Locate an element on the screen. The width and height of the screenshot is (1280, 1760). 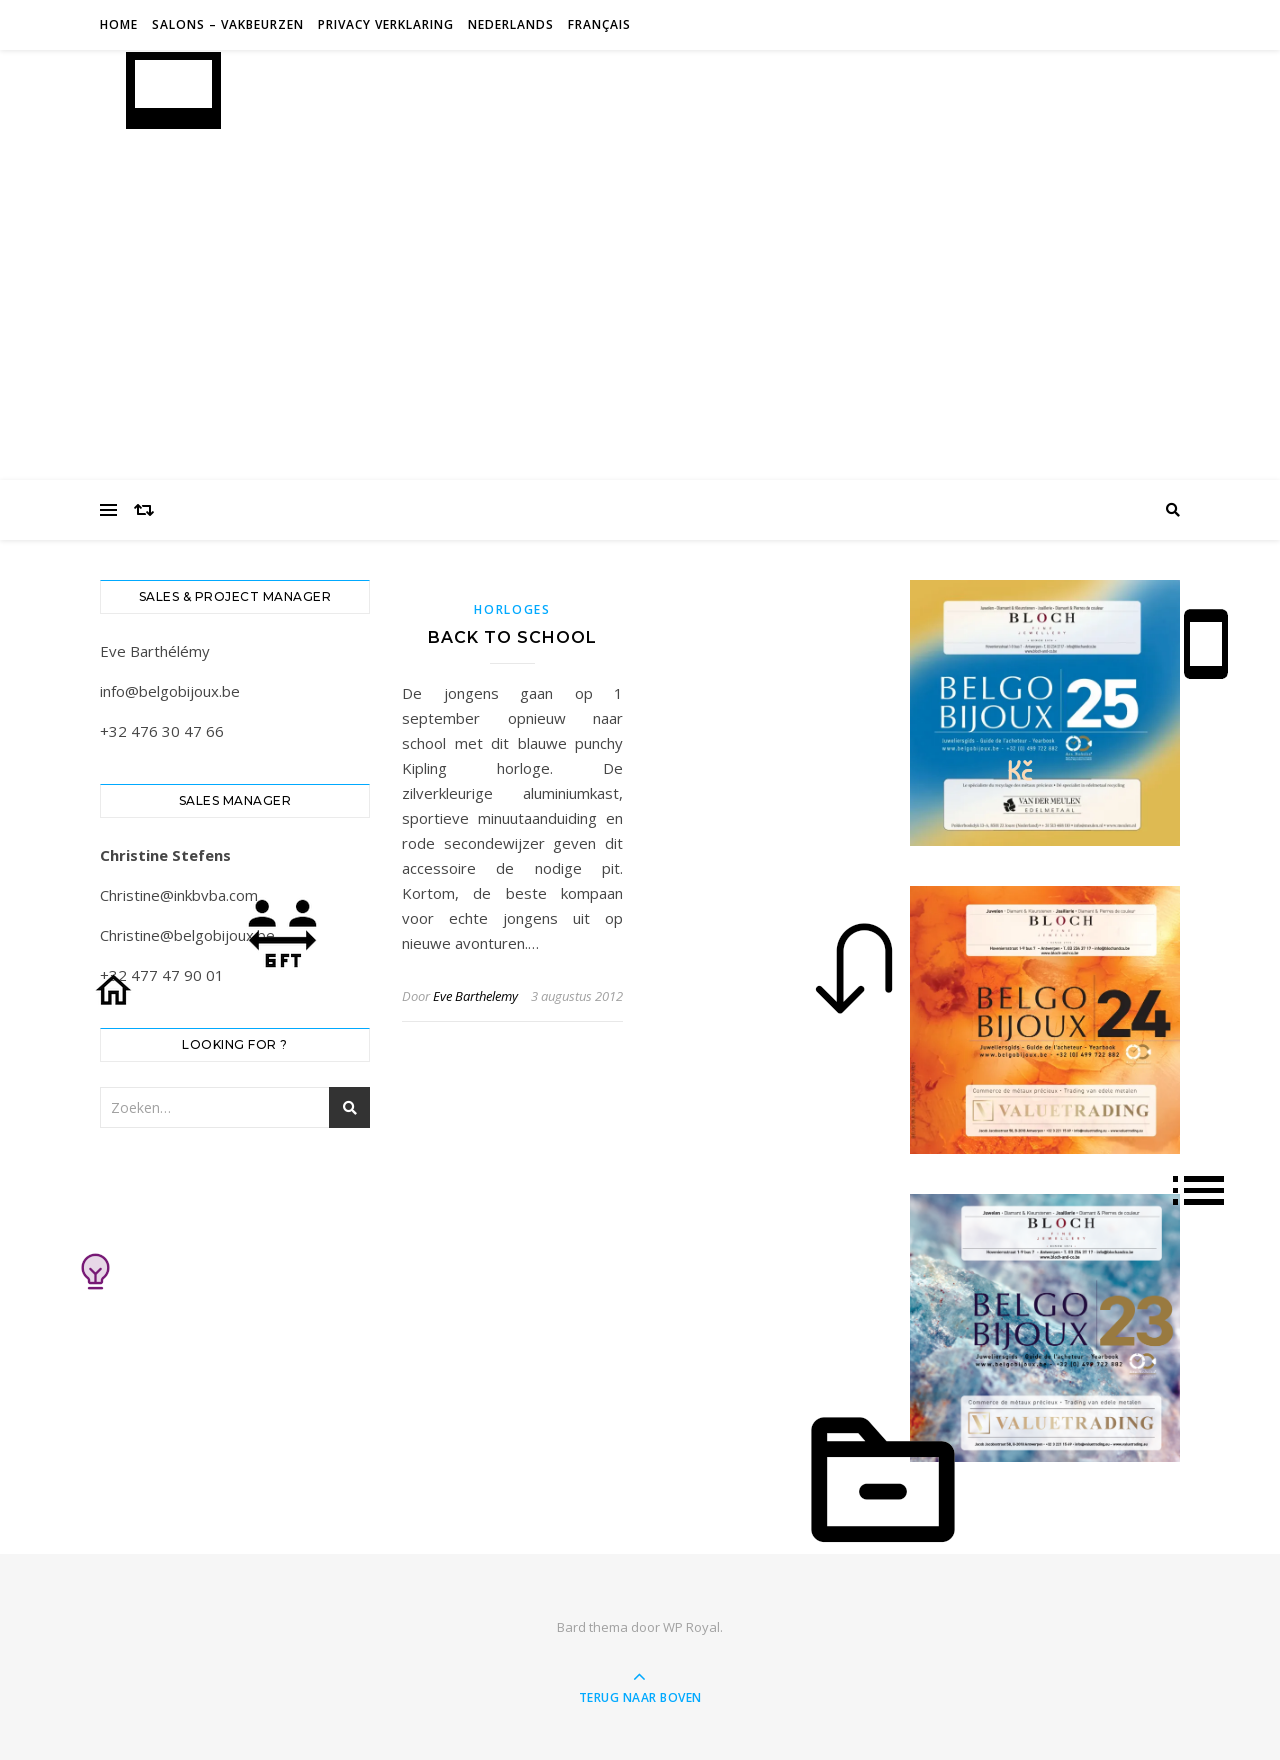
toggle idea or inspiration mode is located at coordinates (95, 1271).